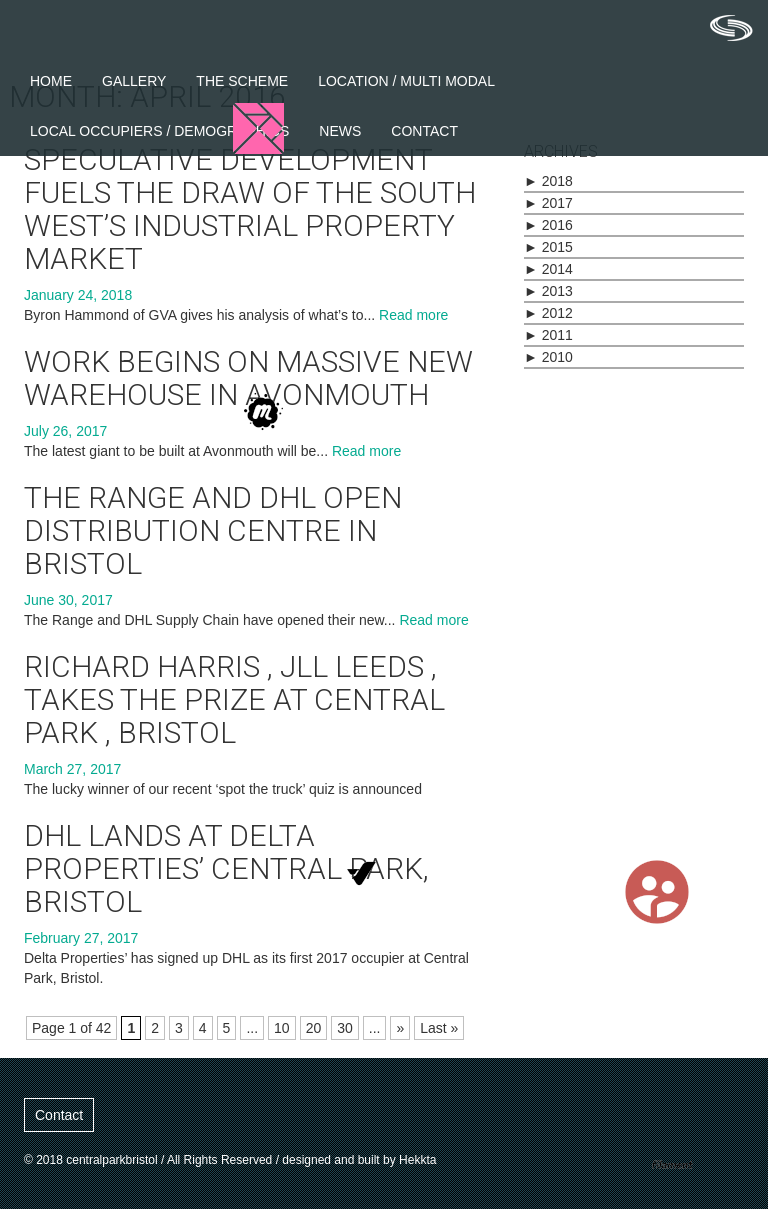 The image size is (768, 1209). Describe the element at coordinates (361, 873) in the screenshot. I see `voip.ms logo` at that location.